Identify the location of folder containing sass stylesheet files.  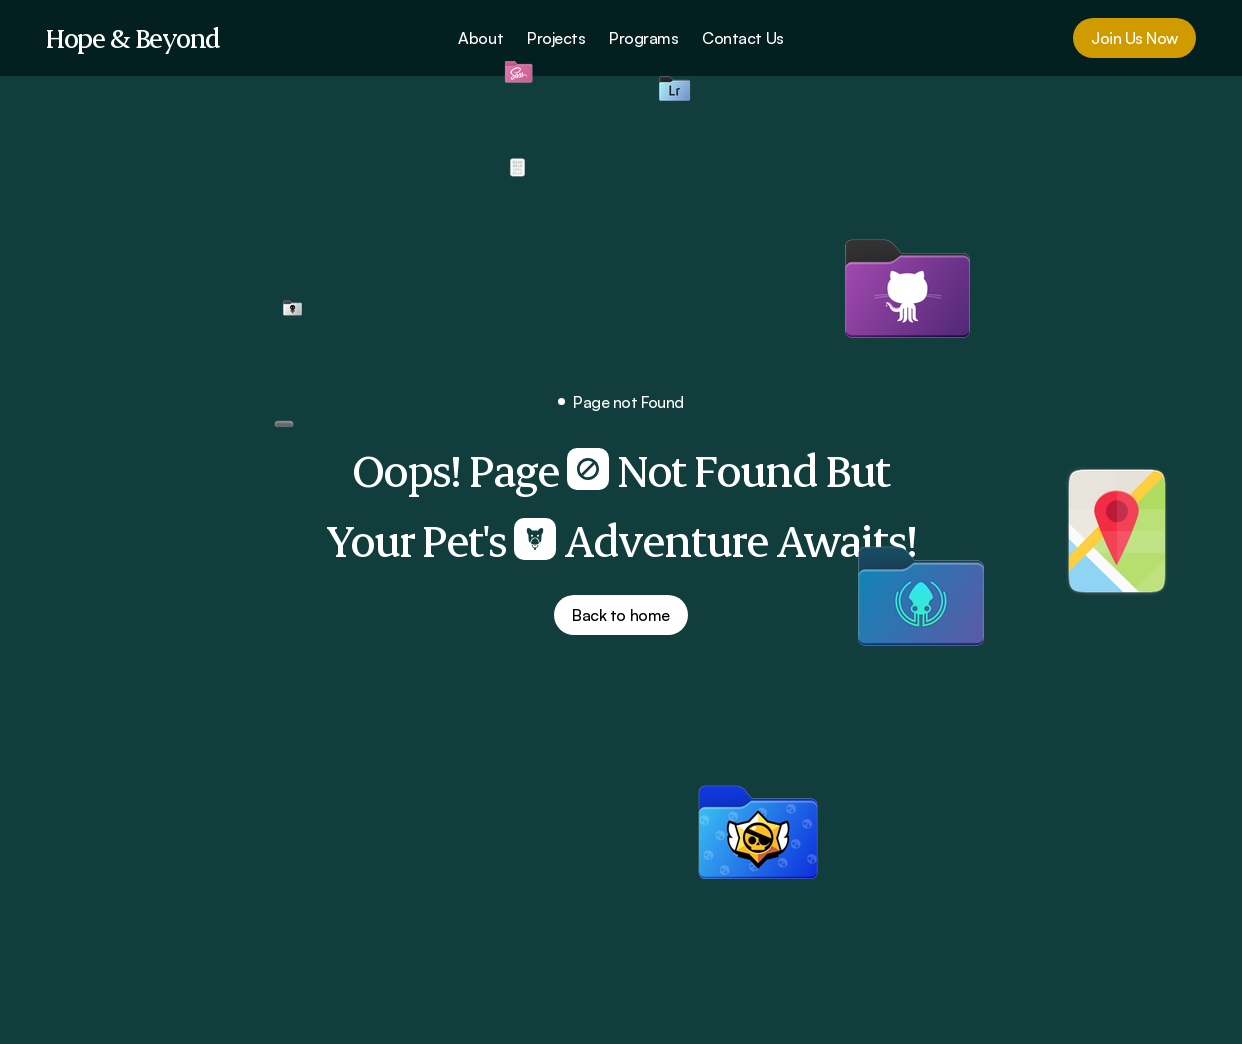
(518, 72).